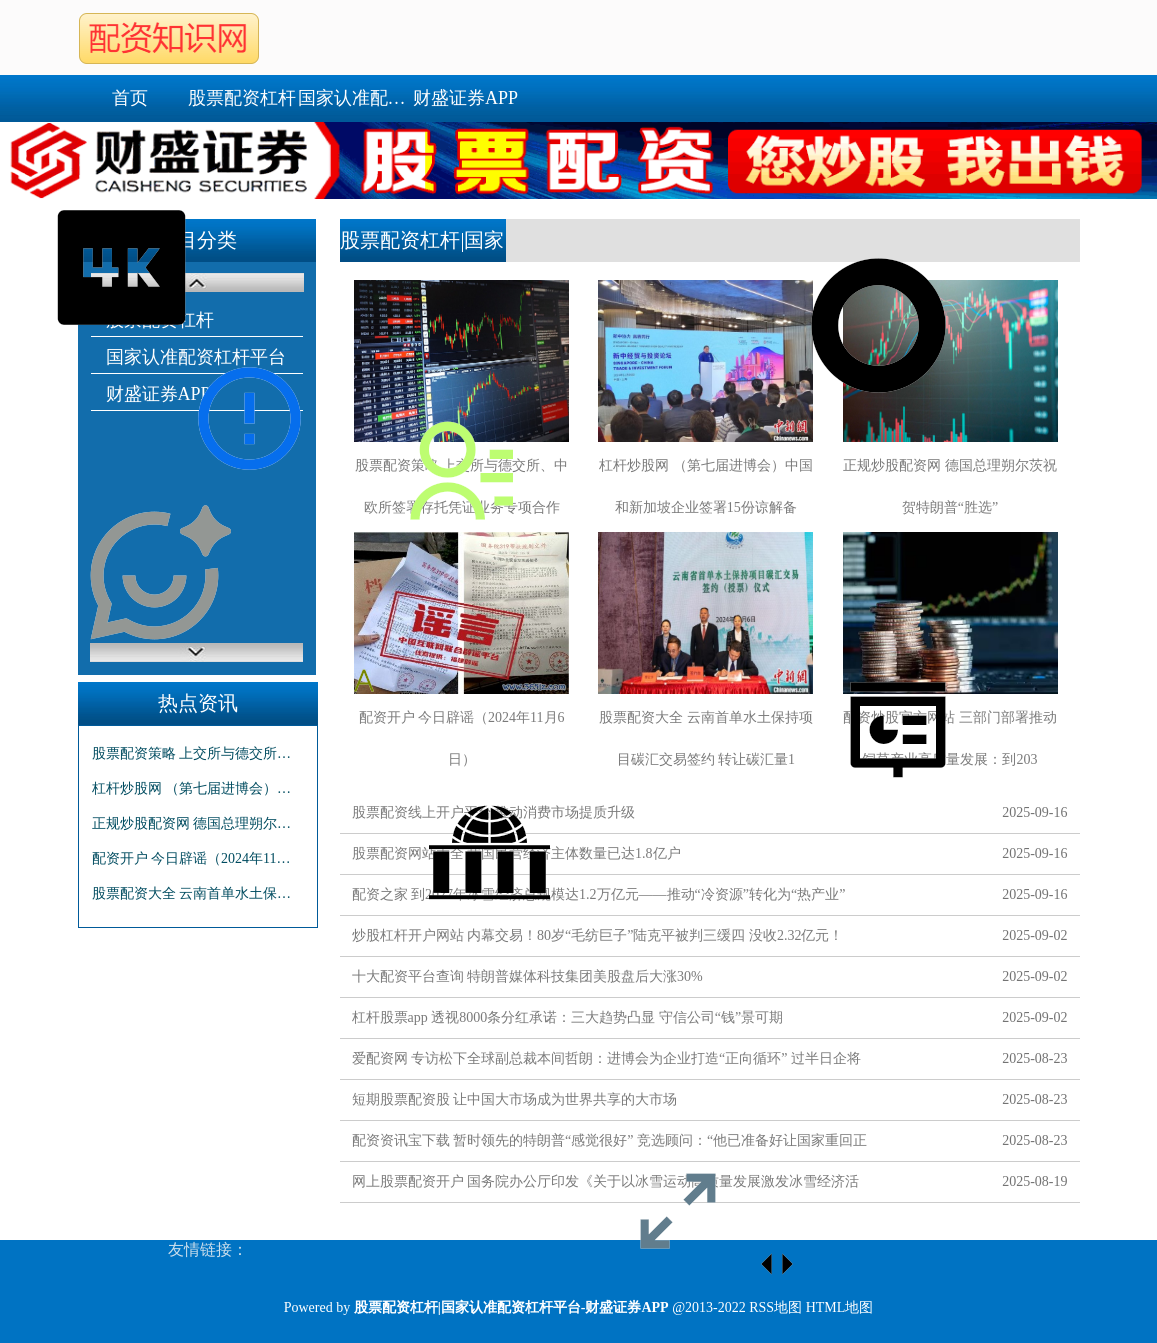  I want to click on expand content to full screen, so click(678, 1211).